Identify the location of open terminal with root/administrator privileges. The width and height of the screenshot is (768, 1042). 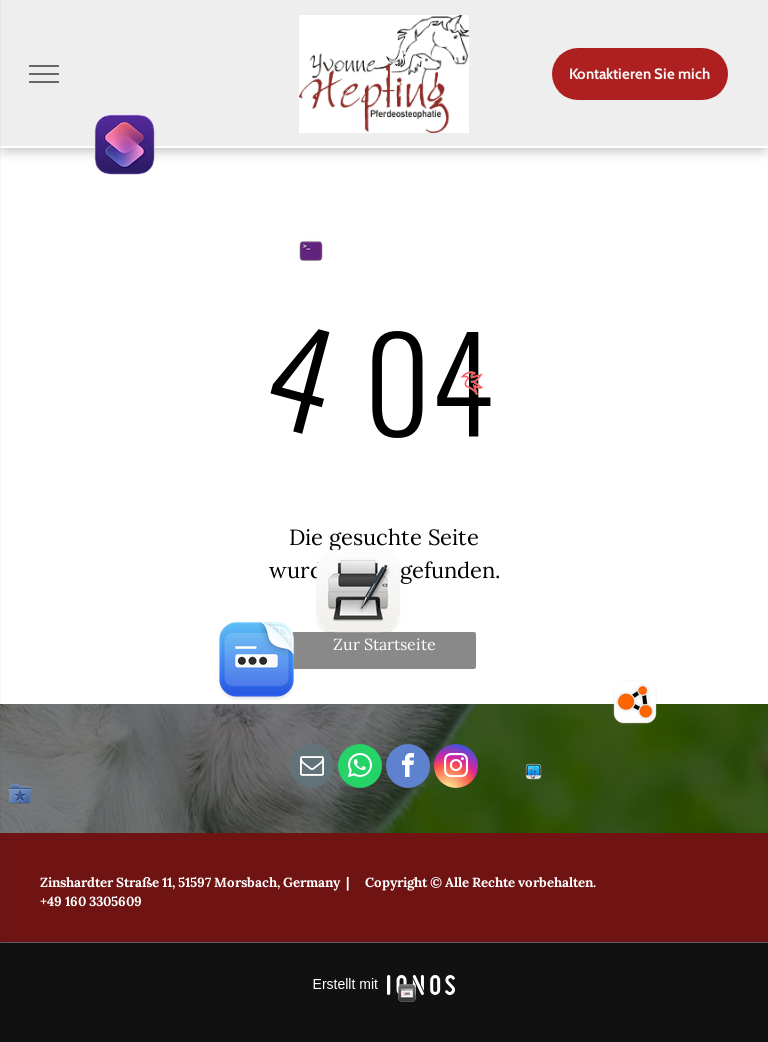
(311, 251).